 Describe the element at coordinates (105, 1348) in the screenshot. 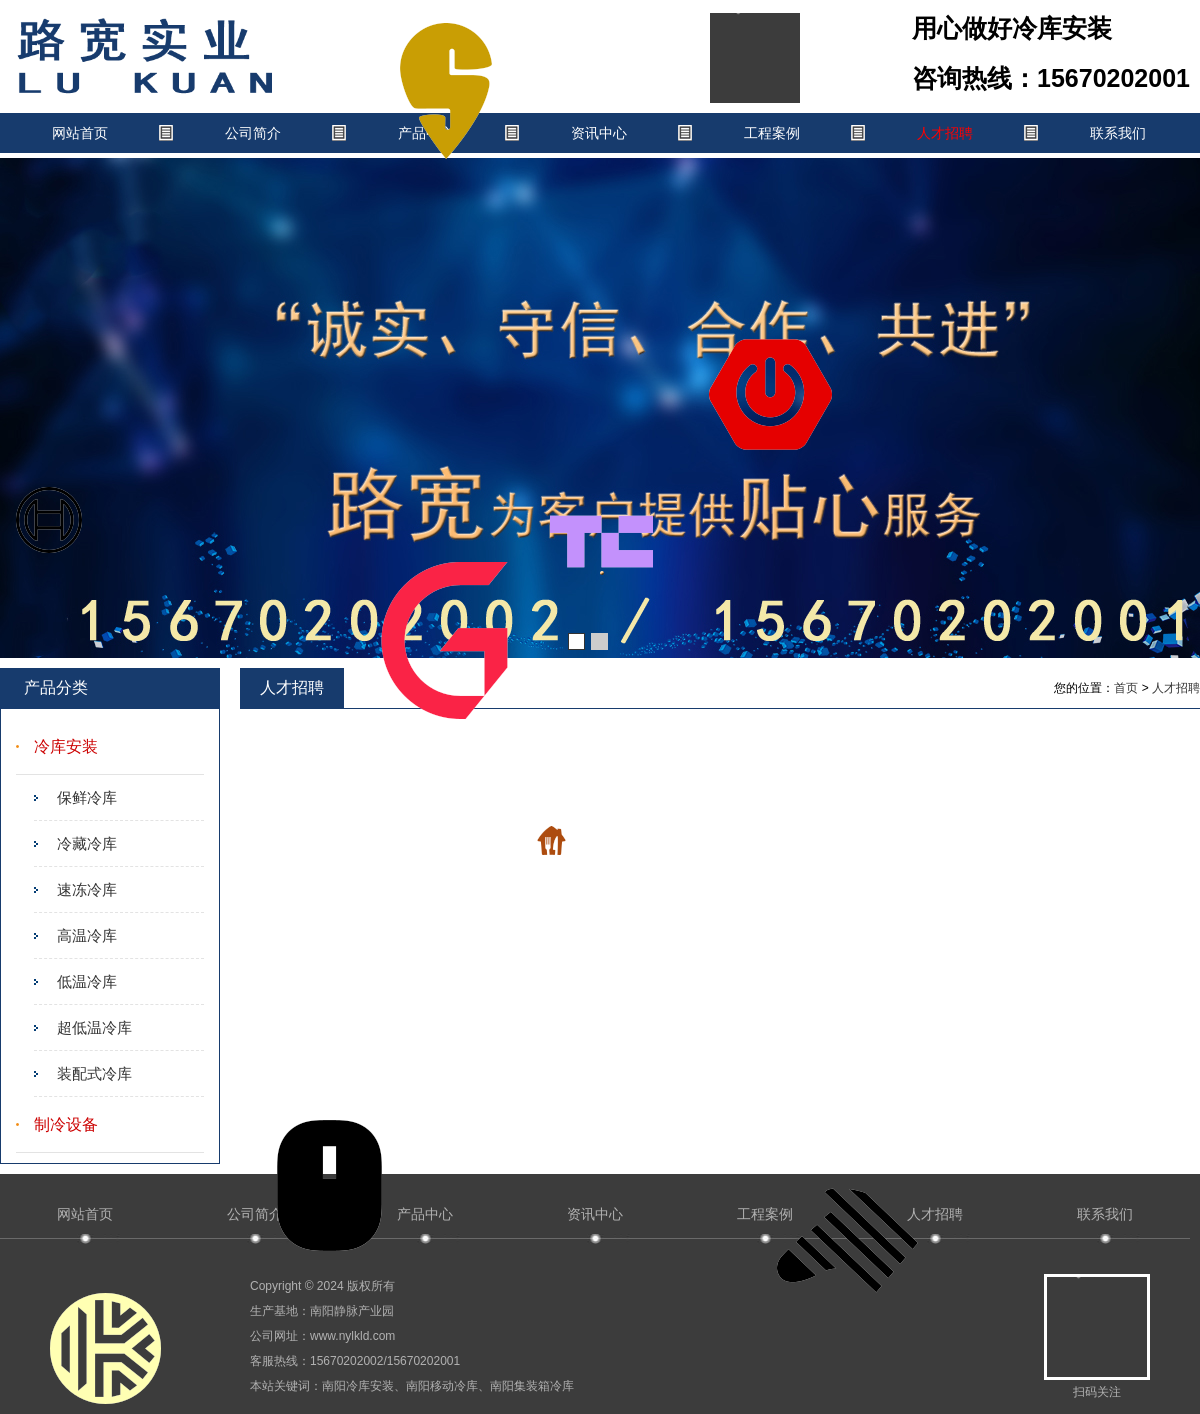

I see `open keeper password manager` at that location.